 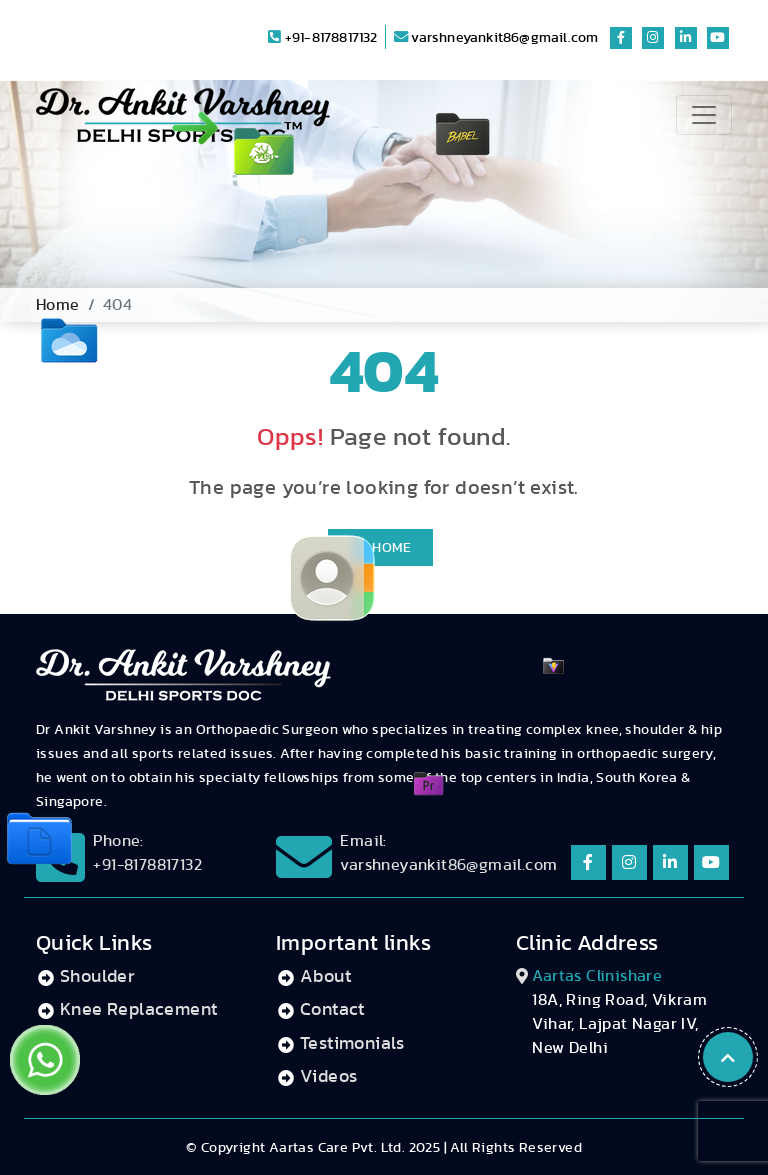 I want to click on open GameJolt game files folder, so click(x=264, y=153).